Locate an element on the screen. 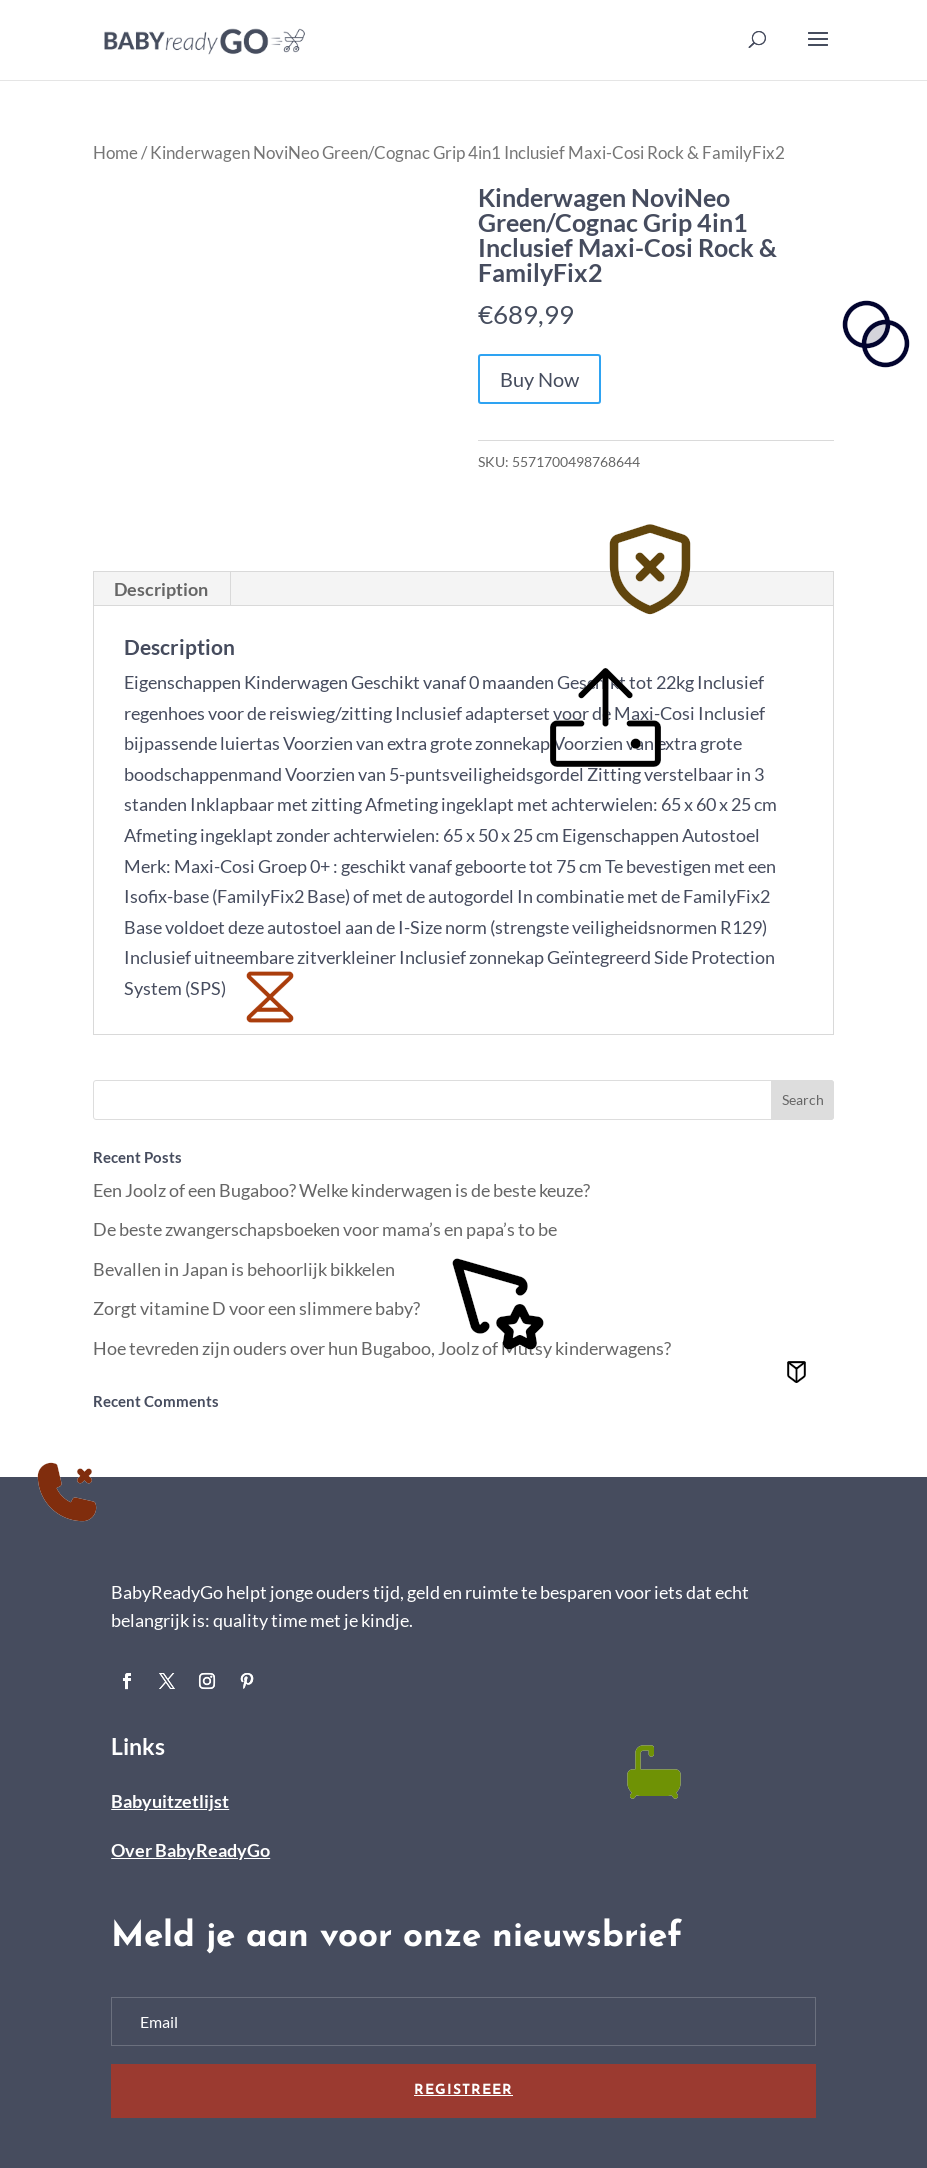  access light refraction or color spectrum tools is located at coordinates (796, 1371).